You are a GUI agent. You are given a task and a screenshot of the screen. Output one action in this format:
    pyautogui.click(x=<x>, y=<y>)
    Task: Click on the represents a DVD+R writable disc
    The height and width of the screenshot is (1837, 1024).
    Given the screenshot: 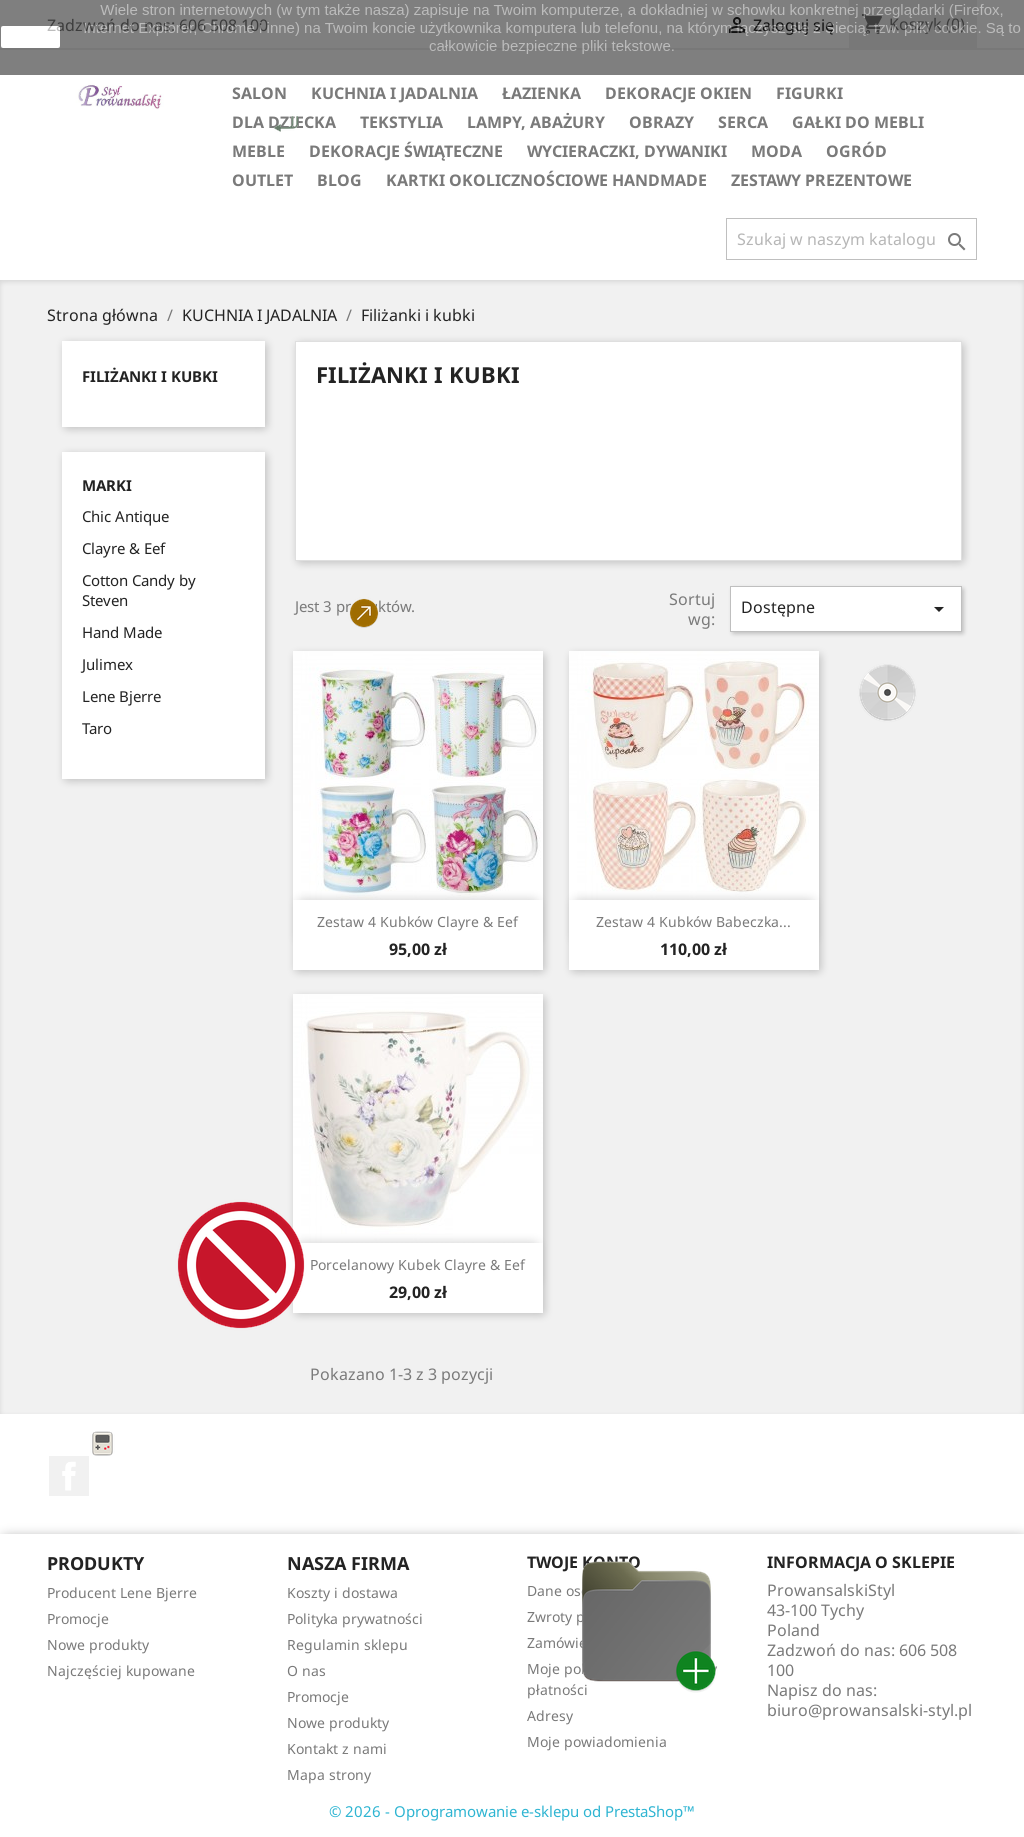 What is the action you would take?
    pyautogui.click(x=887, y=692)
    